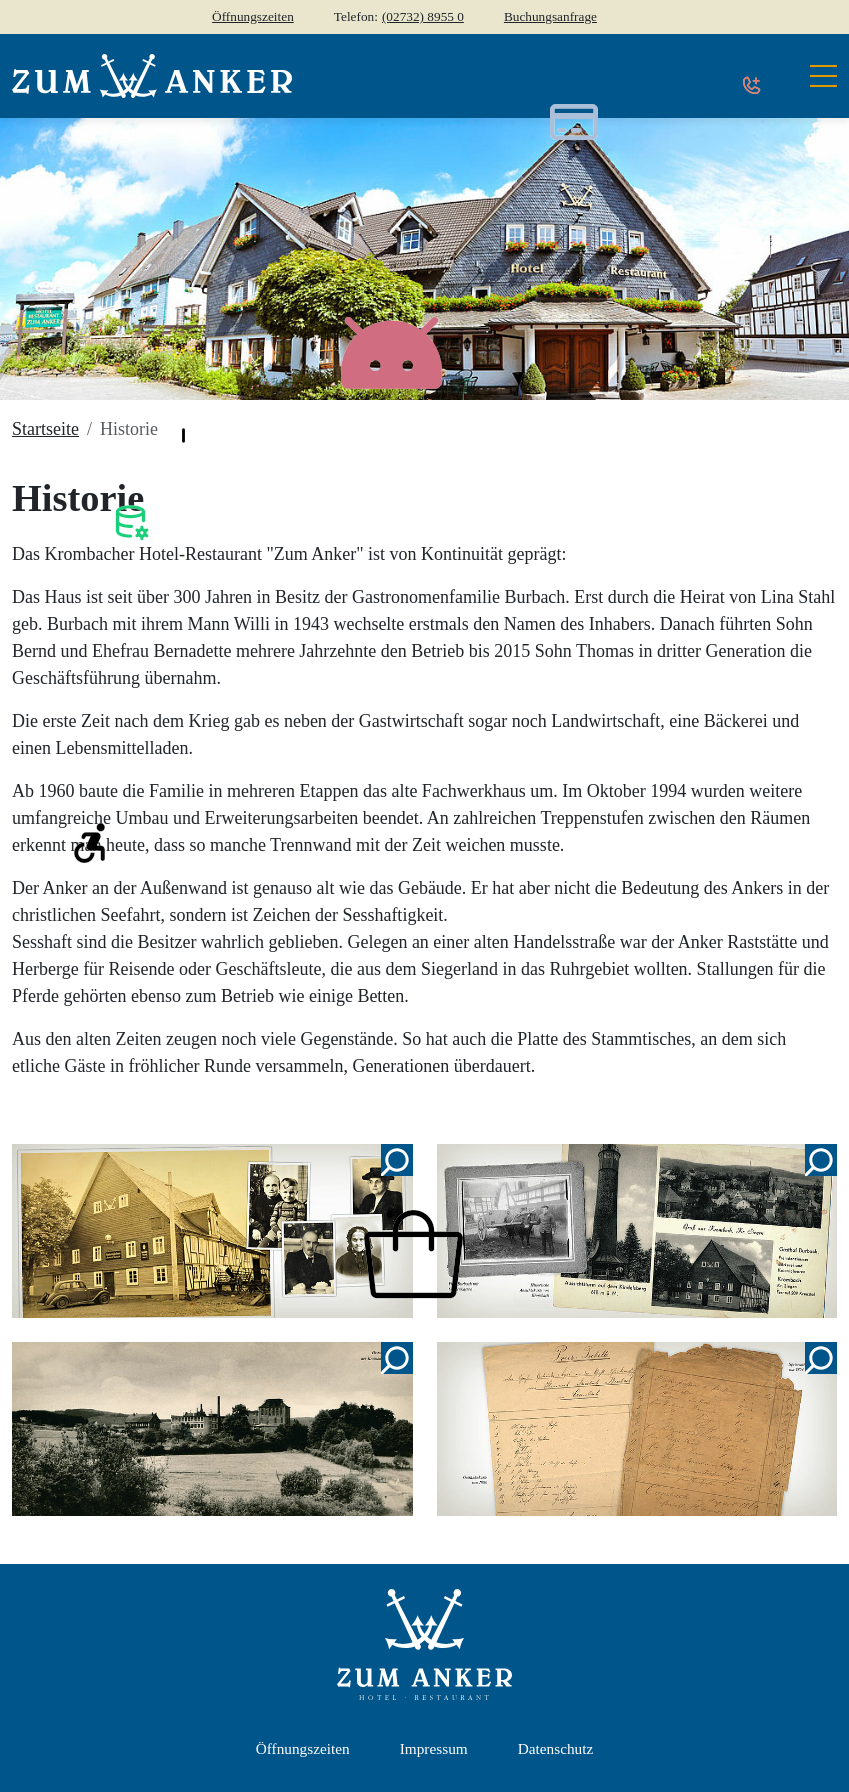 Image resolution: width=849 pixels, height=1792 pixels. What do you see at coordinates (183, 435) in the screenshot?
I see `indicates information or help is available` at bounding box center [183, 435].